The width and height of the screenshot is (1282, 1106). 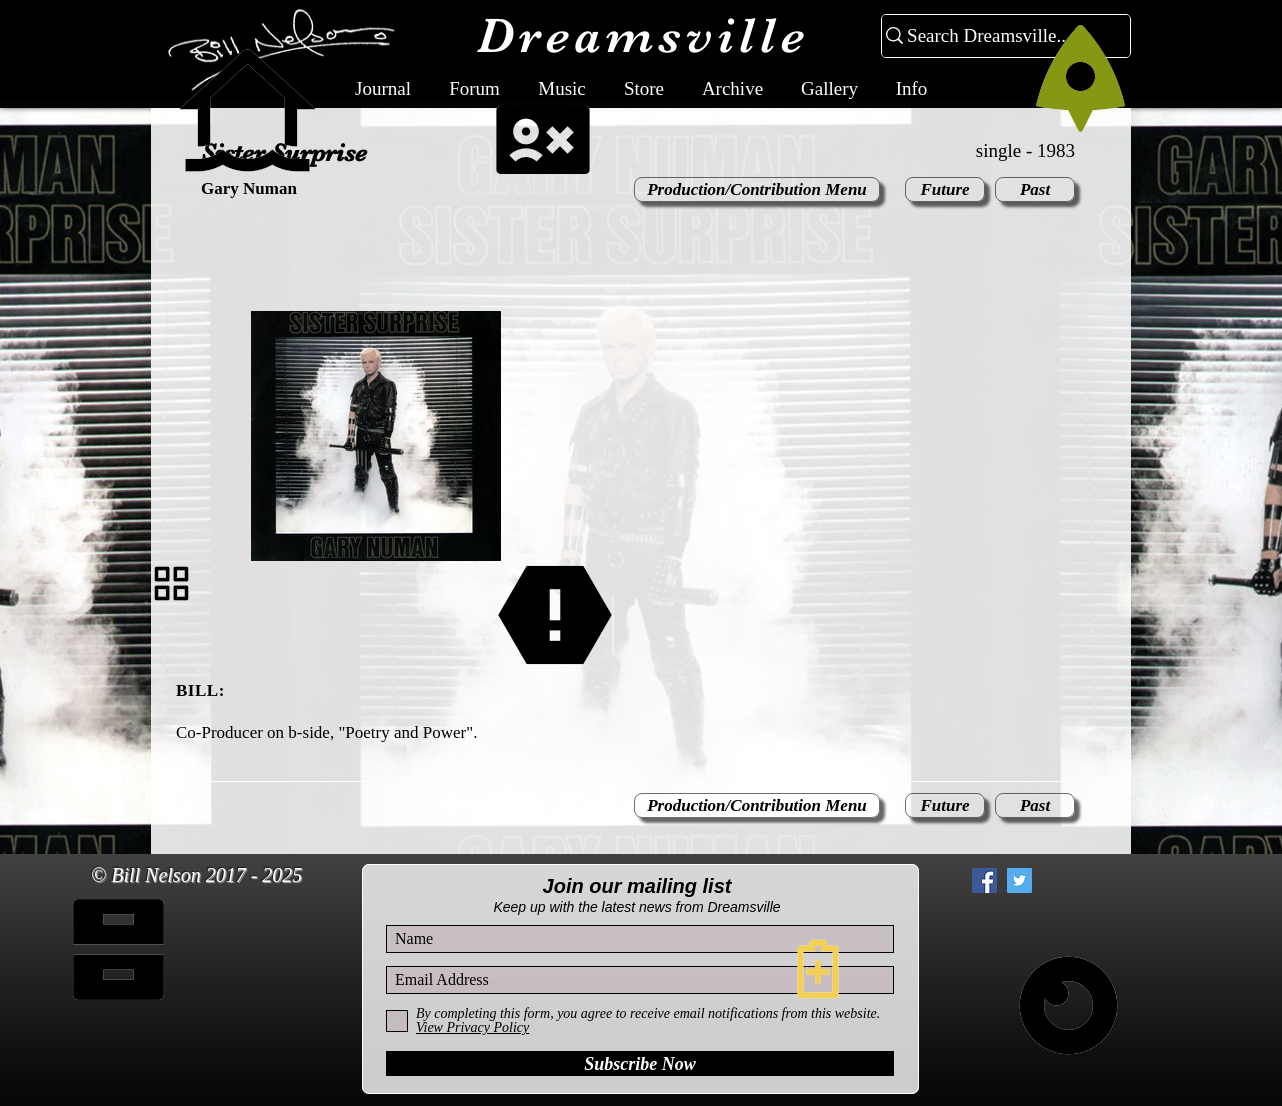 What do you see at coordinates (171, 583) in the screenshot?
I see `access app grid or menu` at bounding box center [171, 583].